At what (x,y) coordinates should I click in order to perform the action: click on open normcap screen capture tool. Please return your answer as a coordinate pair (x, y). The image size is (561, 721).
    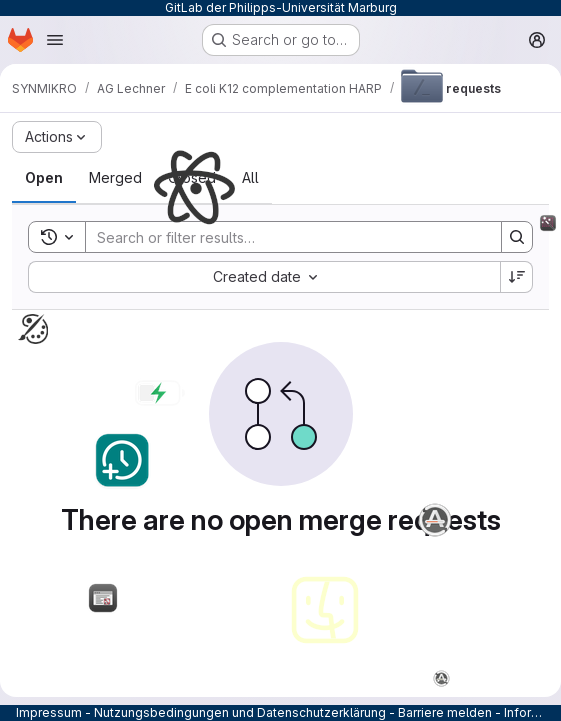
    Looking at the image, I should click on (548, 223).